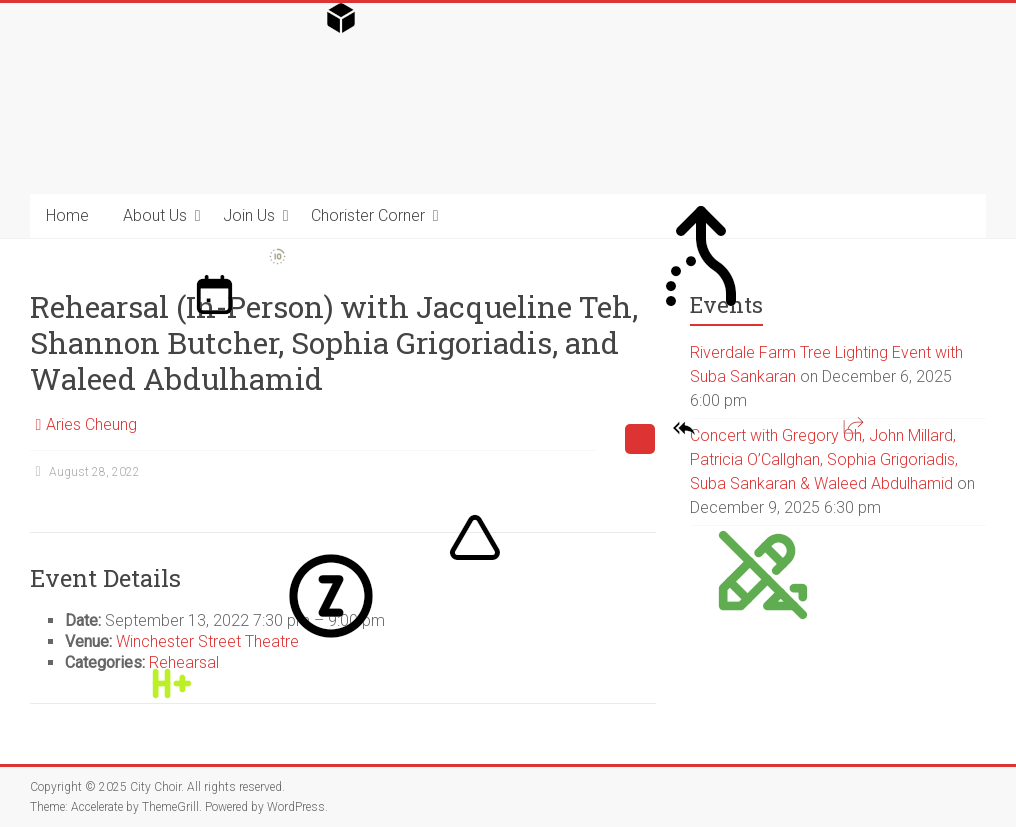 The width and height of the screenshot is (1016, 827). I want to click on reply to all recipients of a message, so click(684, 428).